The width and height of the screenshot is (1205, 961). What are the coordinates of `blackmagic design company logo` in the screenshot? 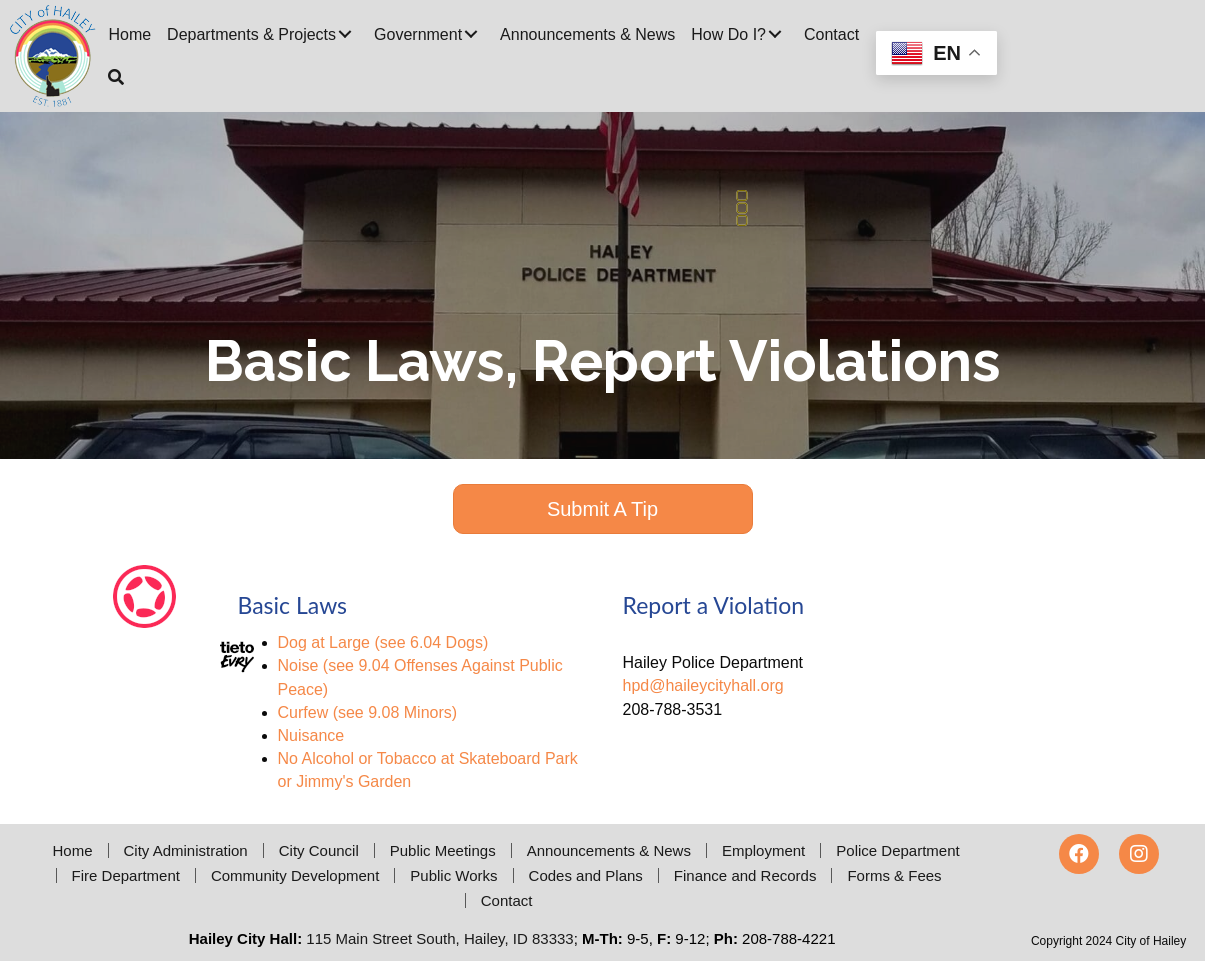 It's located at (742, 208).